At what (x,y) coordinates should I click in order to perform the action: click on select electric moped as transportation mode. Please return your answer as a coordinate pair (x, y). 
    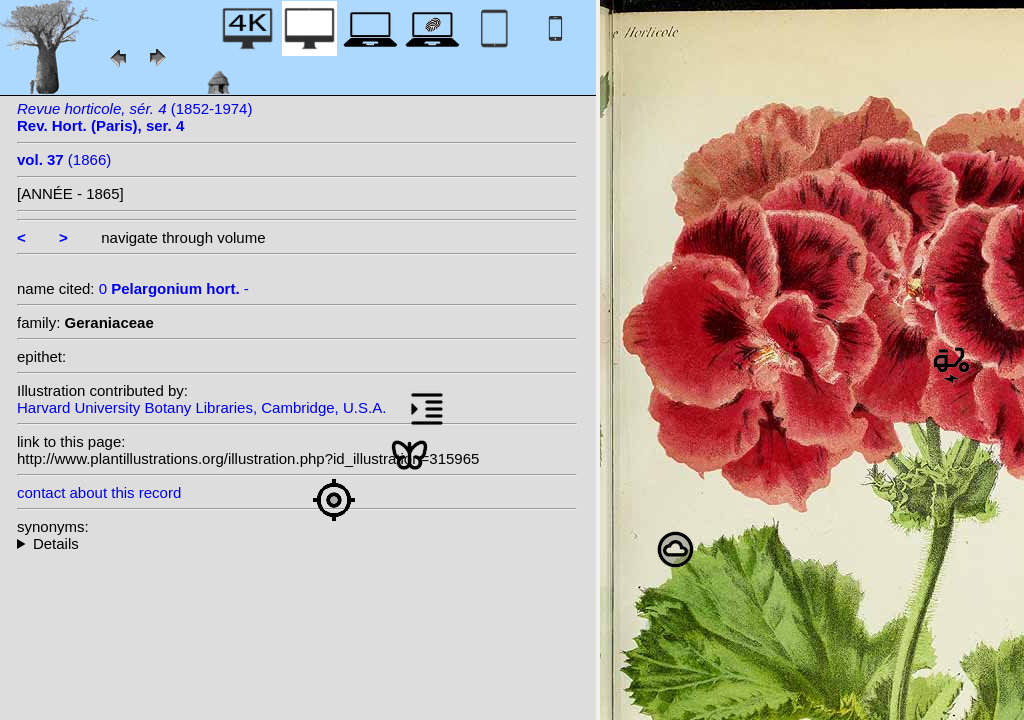
    Looking at the image, I should click on (951, 363).